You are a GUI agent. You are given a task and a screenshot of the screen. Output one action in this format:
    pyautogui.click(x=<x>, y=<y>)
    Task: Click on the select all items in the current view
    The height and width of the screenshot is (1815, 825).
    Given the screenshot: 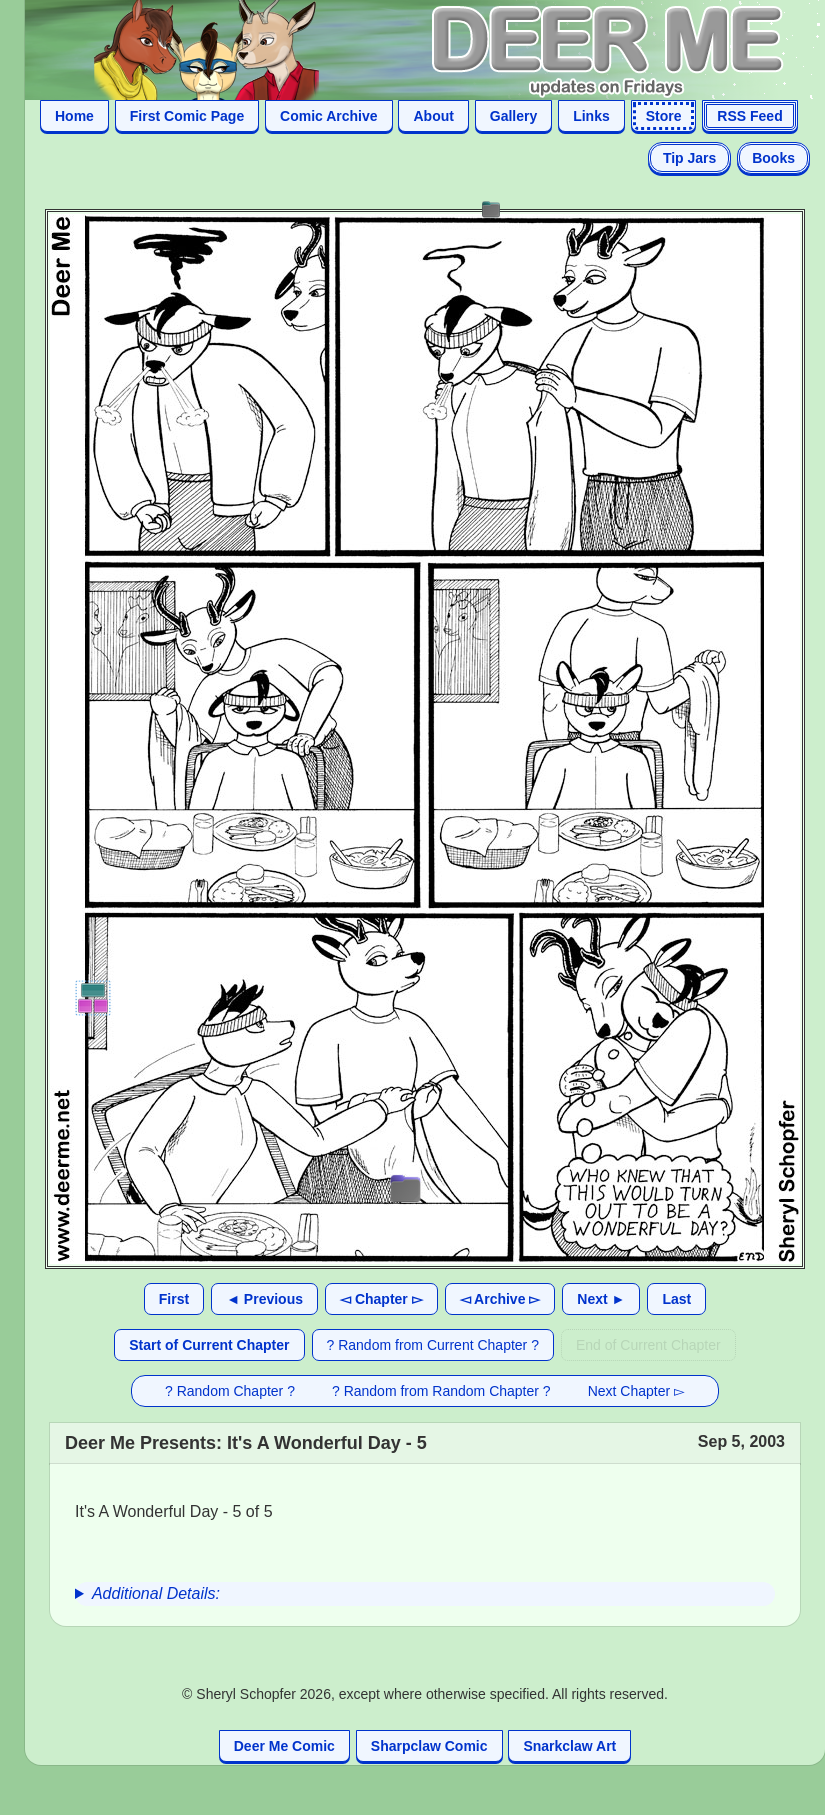 What is the action you would take?
    pyautogui.click(x=93, y=998)
    